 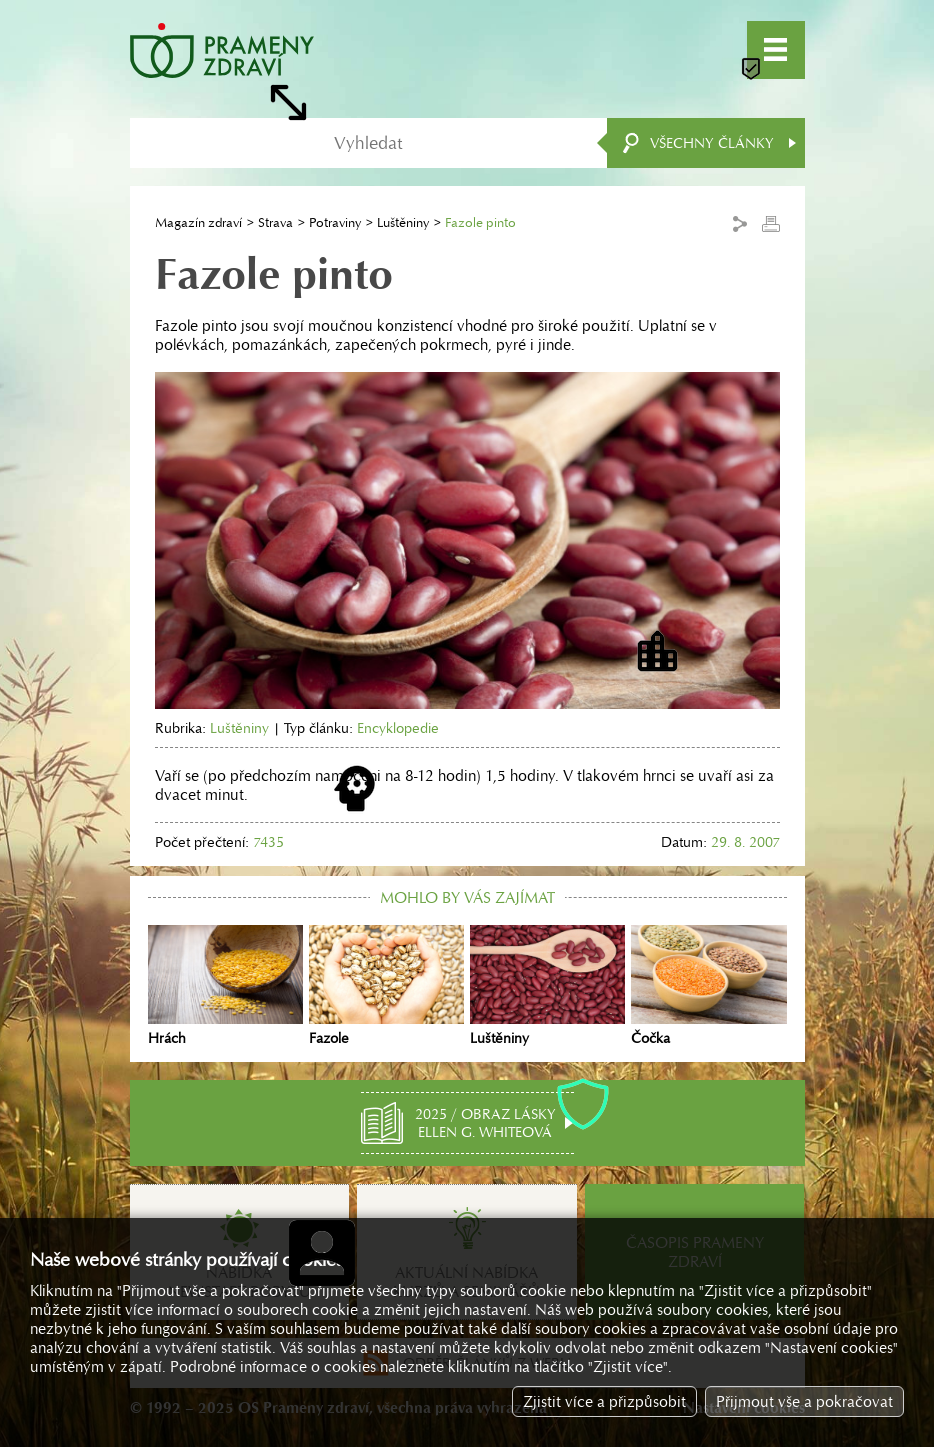 I want to click on access security settings, so click(x=583, y=1104).